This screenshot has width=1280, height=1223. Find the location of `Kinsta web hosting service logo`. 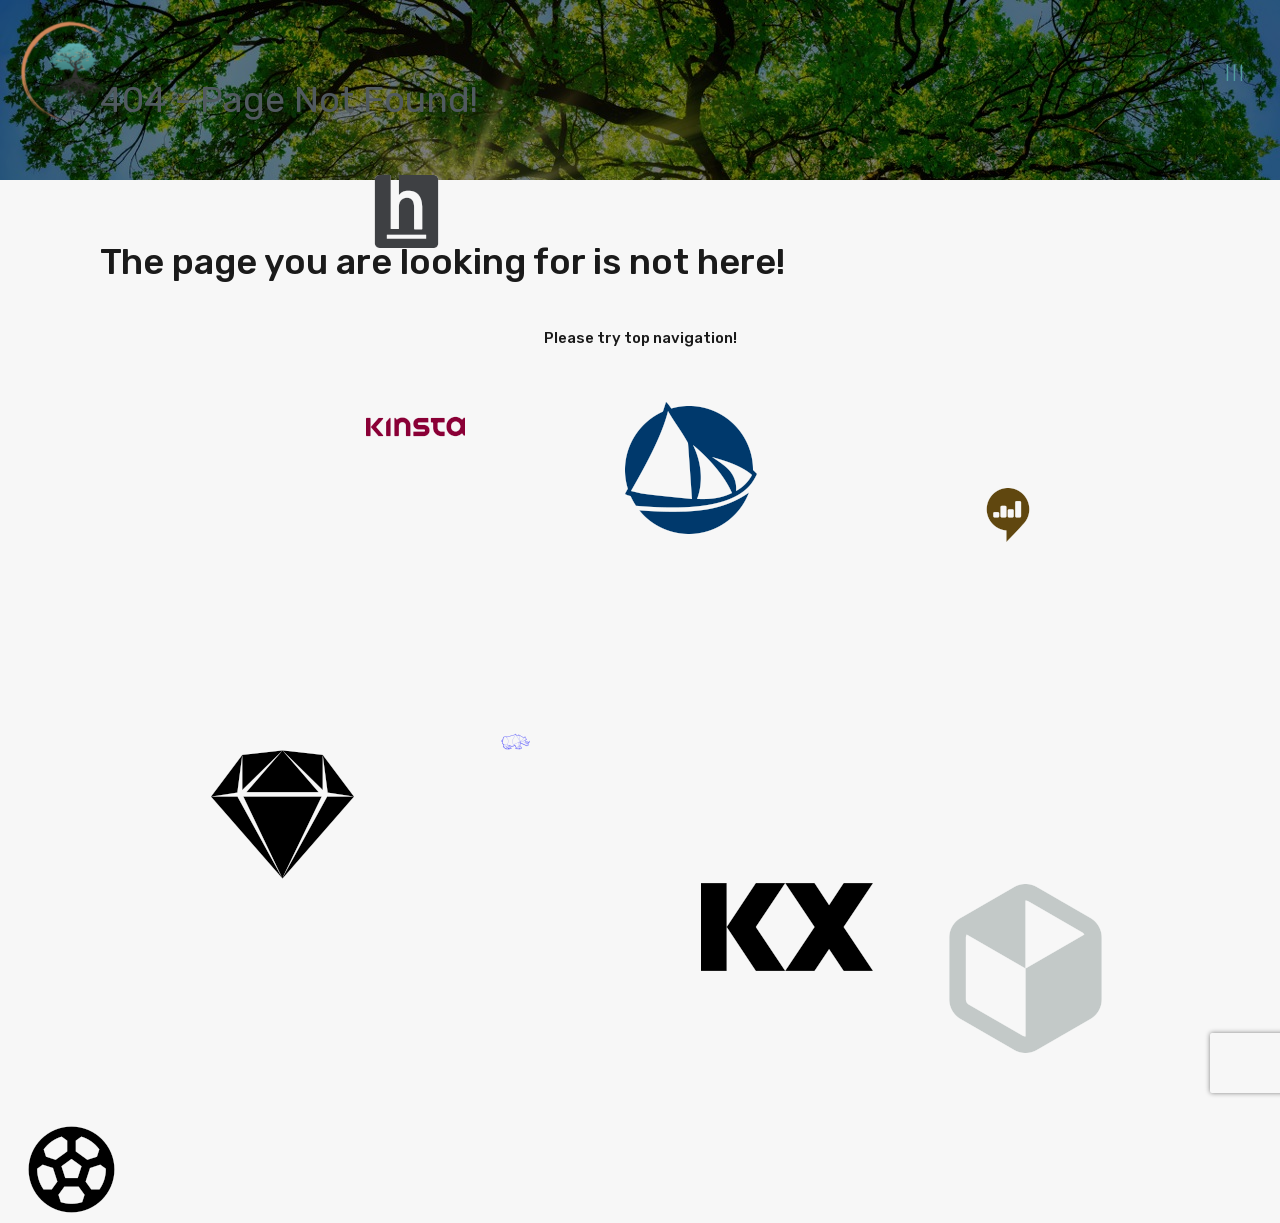

Kinsta web hosting service logo is located at coordinates (415, 426).